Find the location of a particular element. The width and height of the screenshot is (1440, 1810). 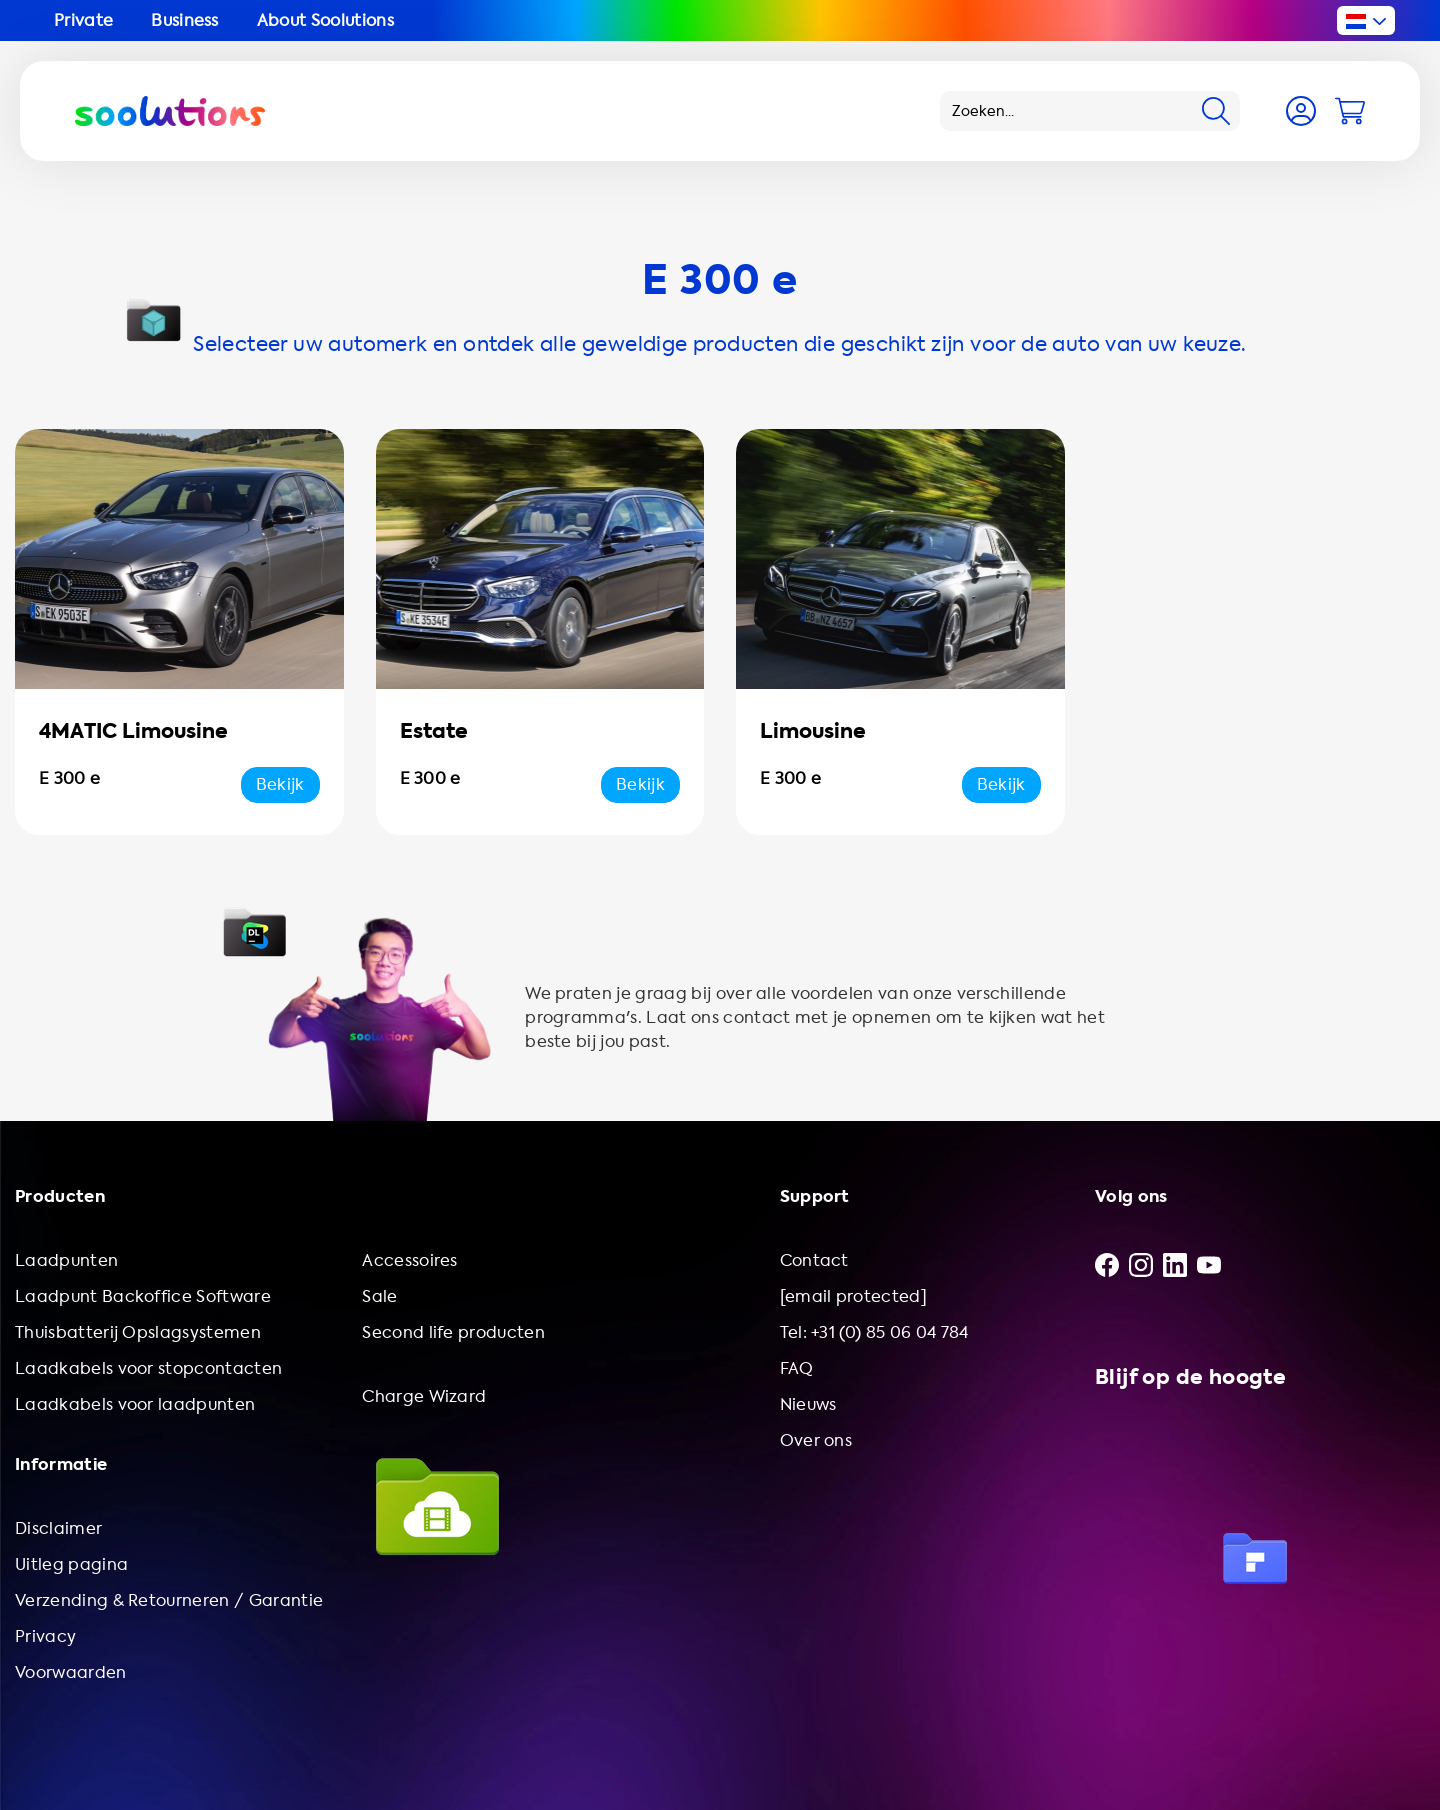

open wondershare pdfreader documents folder is located at coordinates (1255, 1560).